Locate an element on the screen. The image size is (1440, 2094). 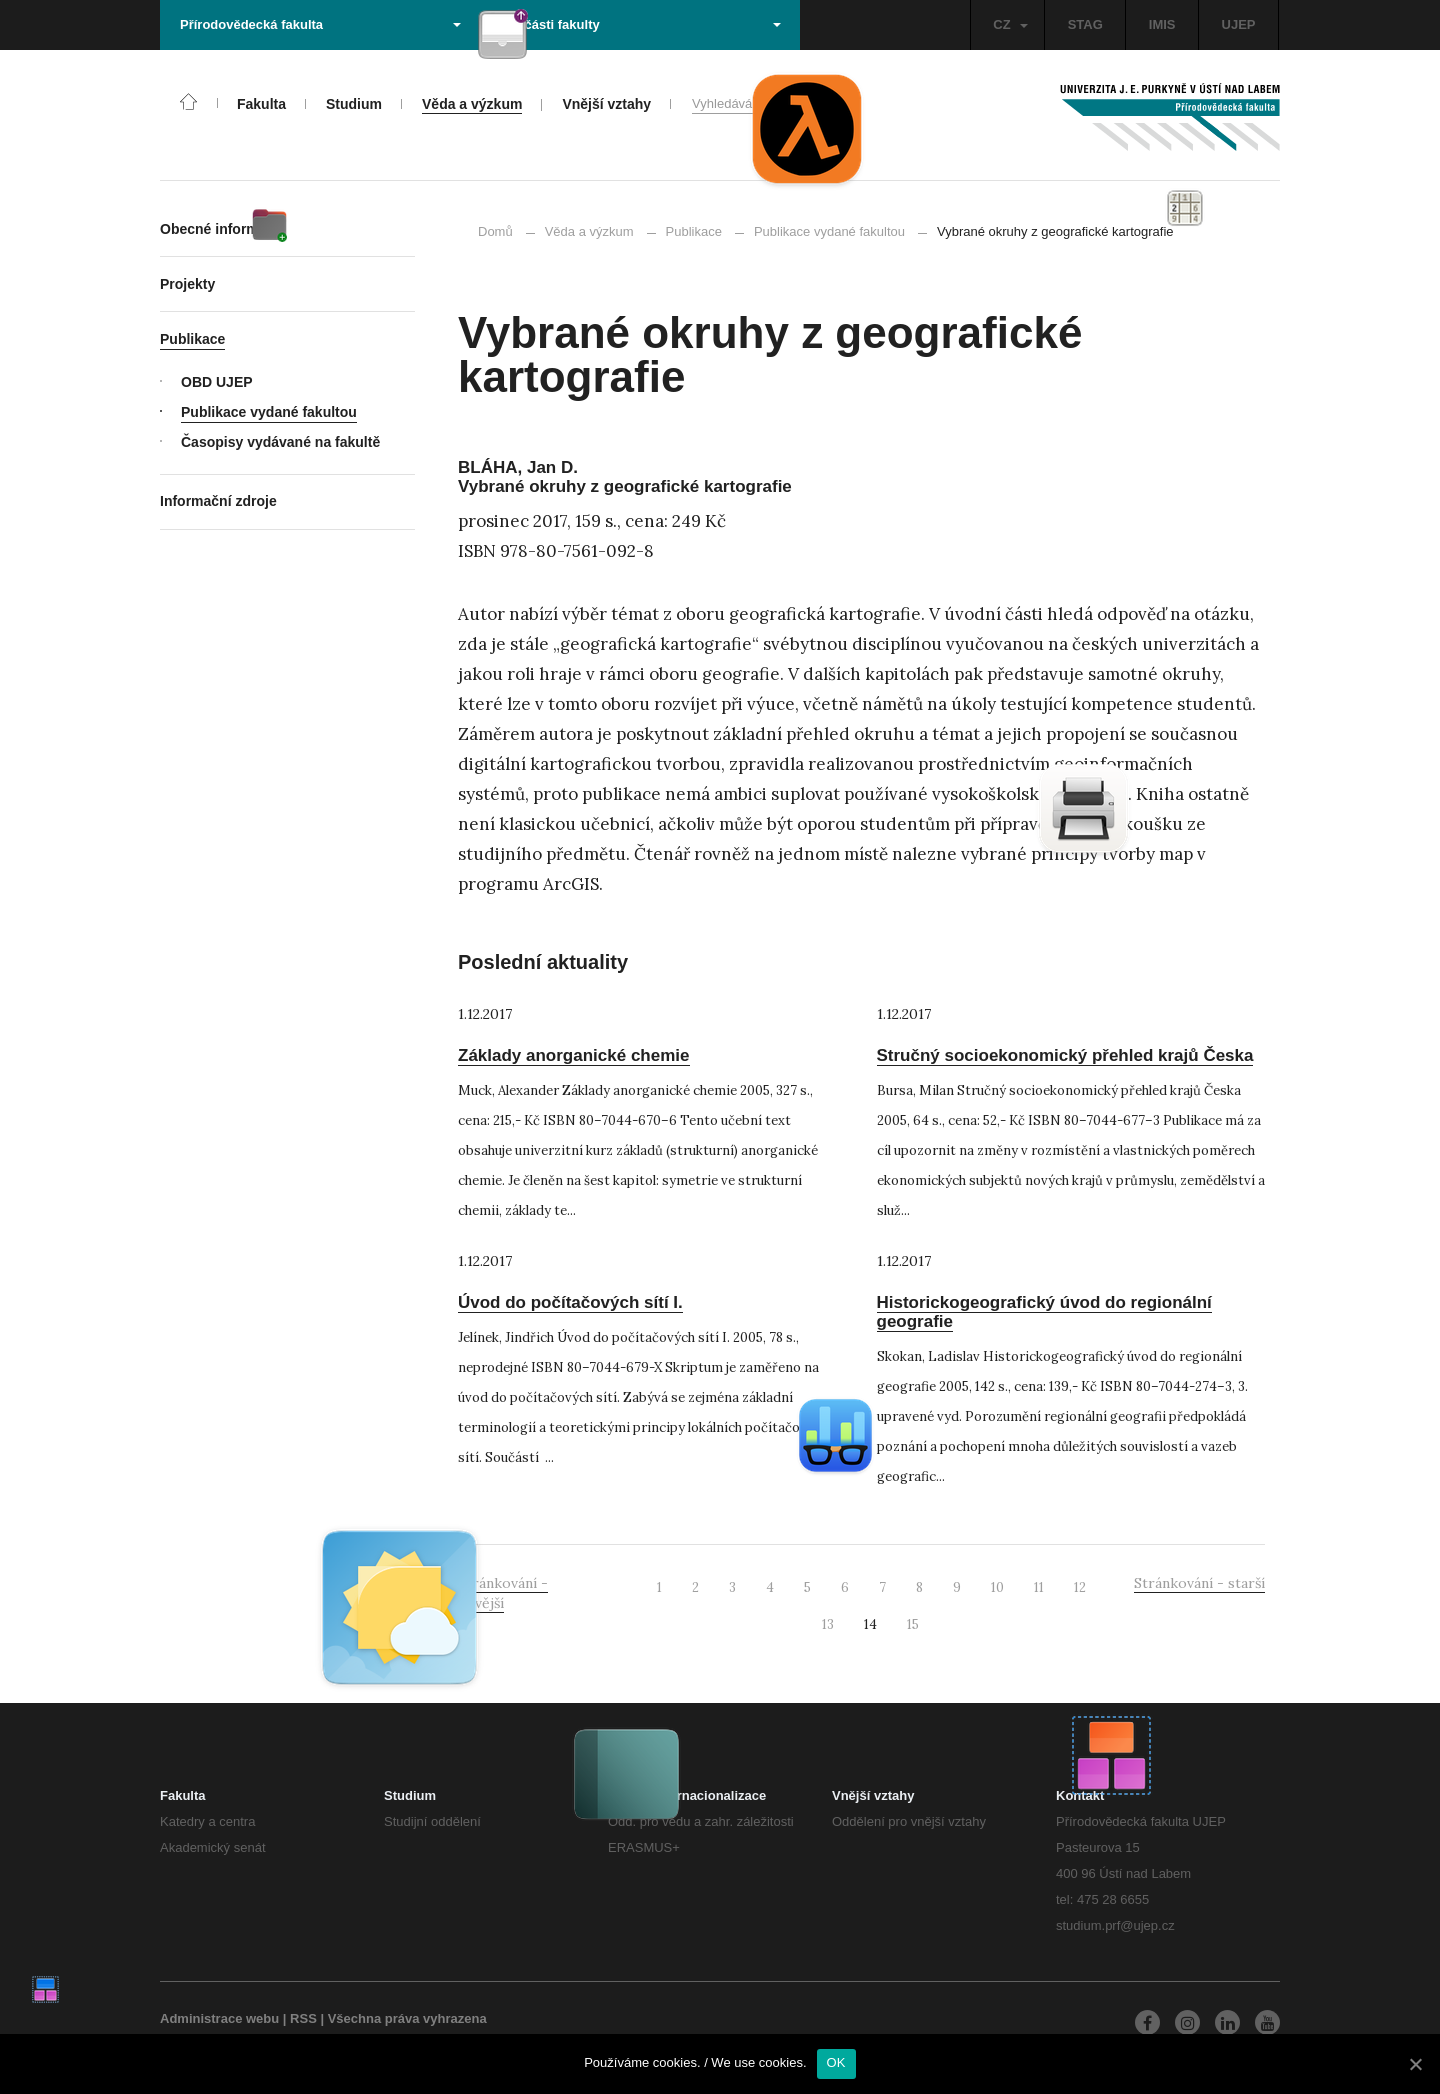
create a new folder is located at coordinates (269, 224).